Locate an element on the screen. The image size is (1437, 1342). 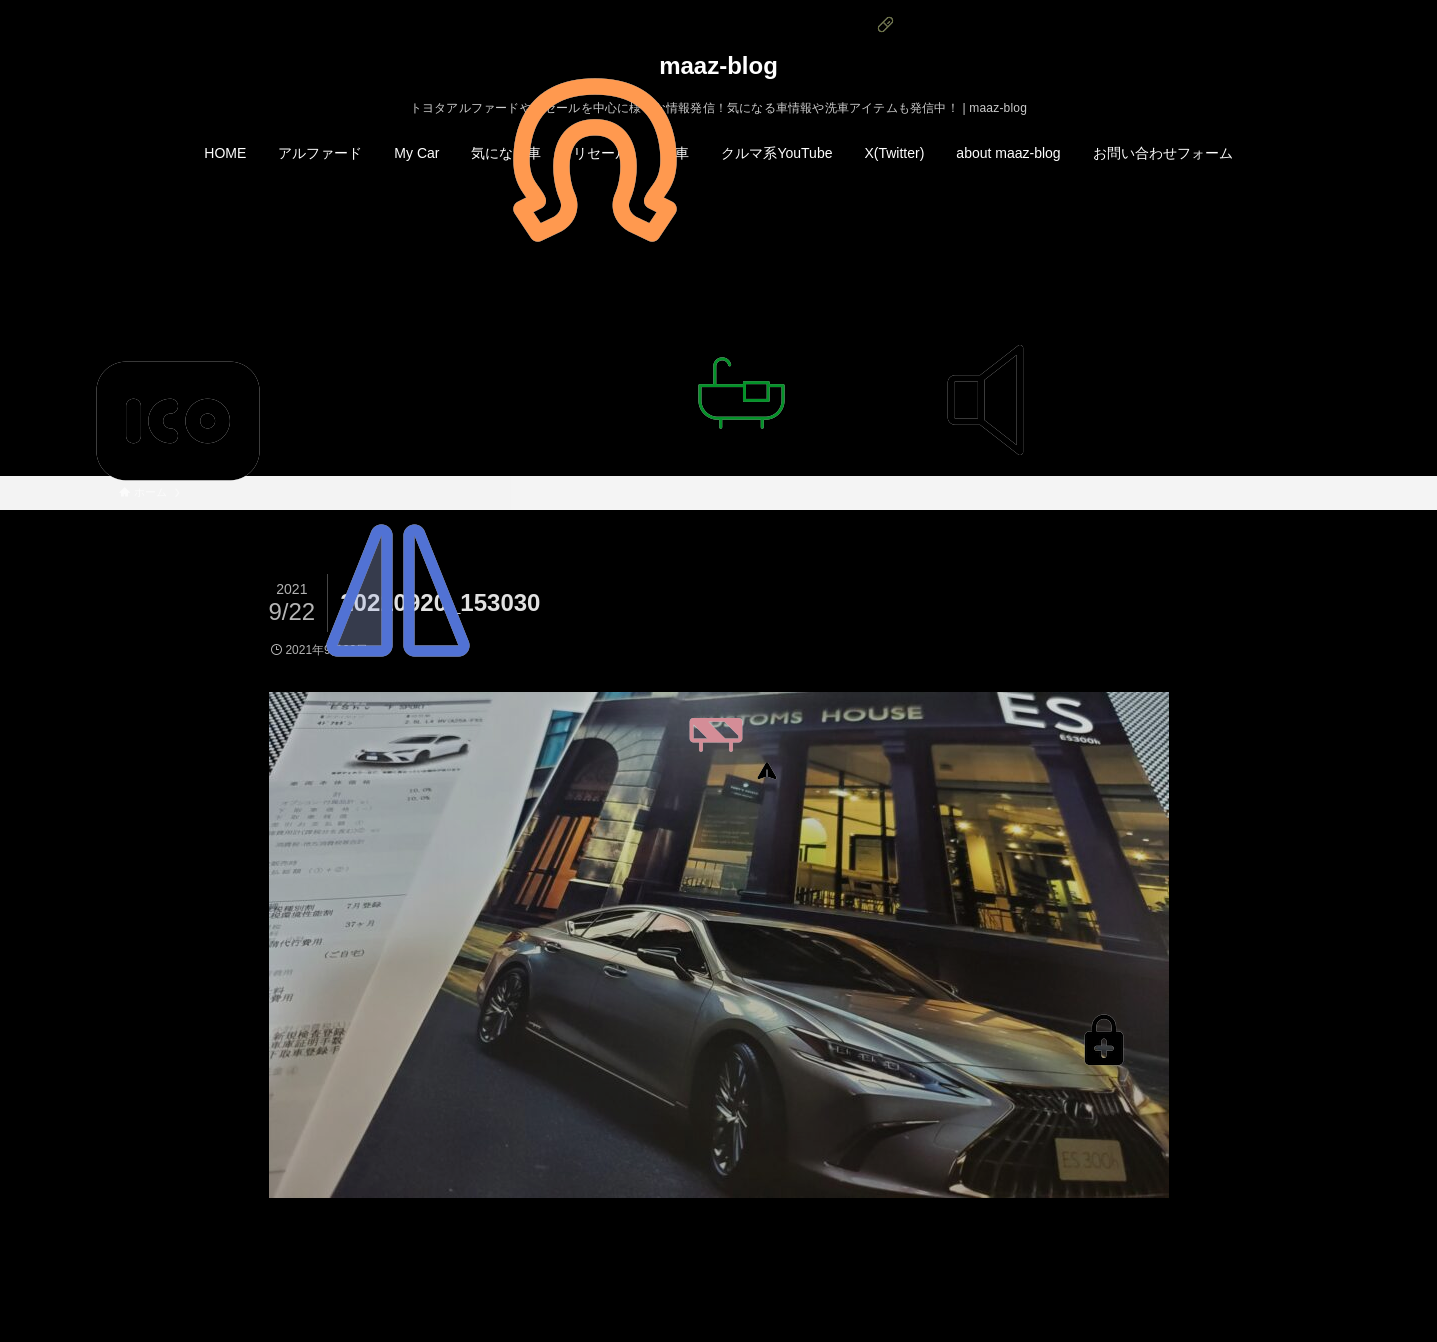
access horse riding or equestrian features is located at coordinates (595, 160).